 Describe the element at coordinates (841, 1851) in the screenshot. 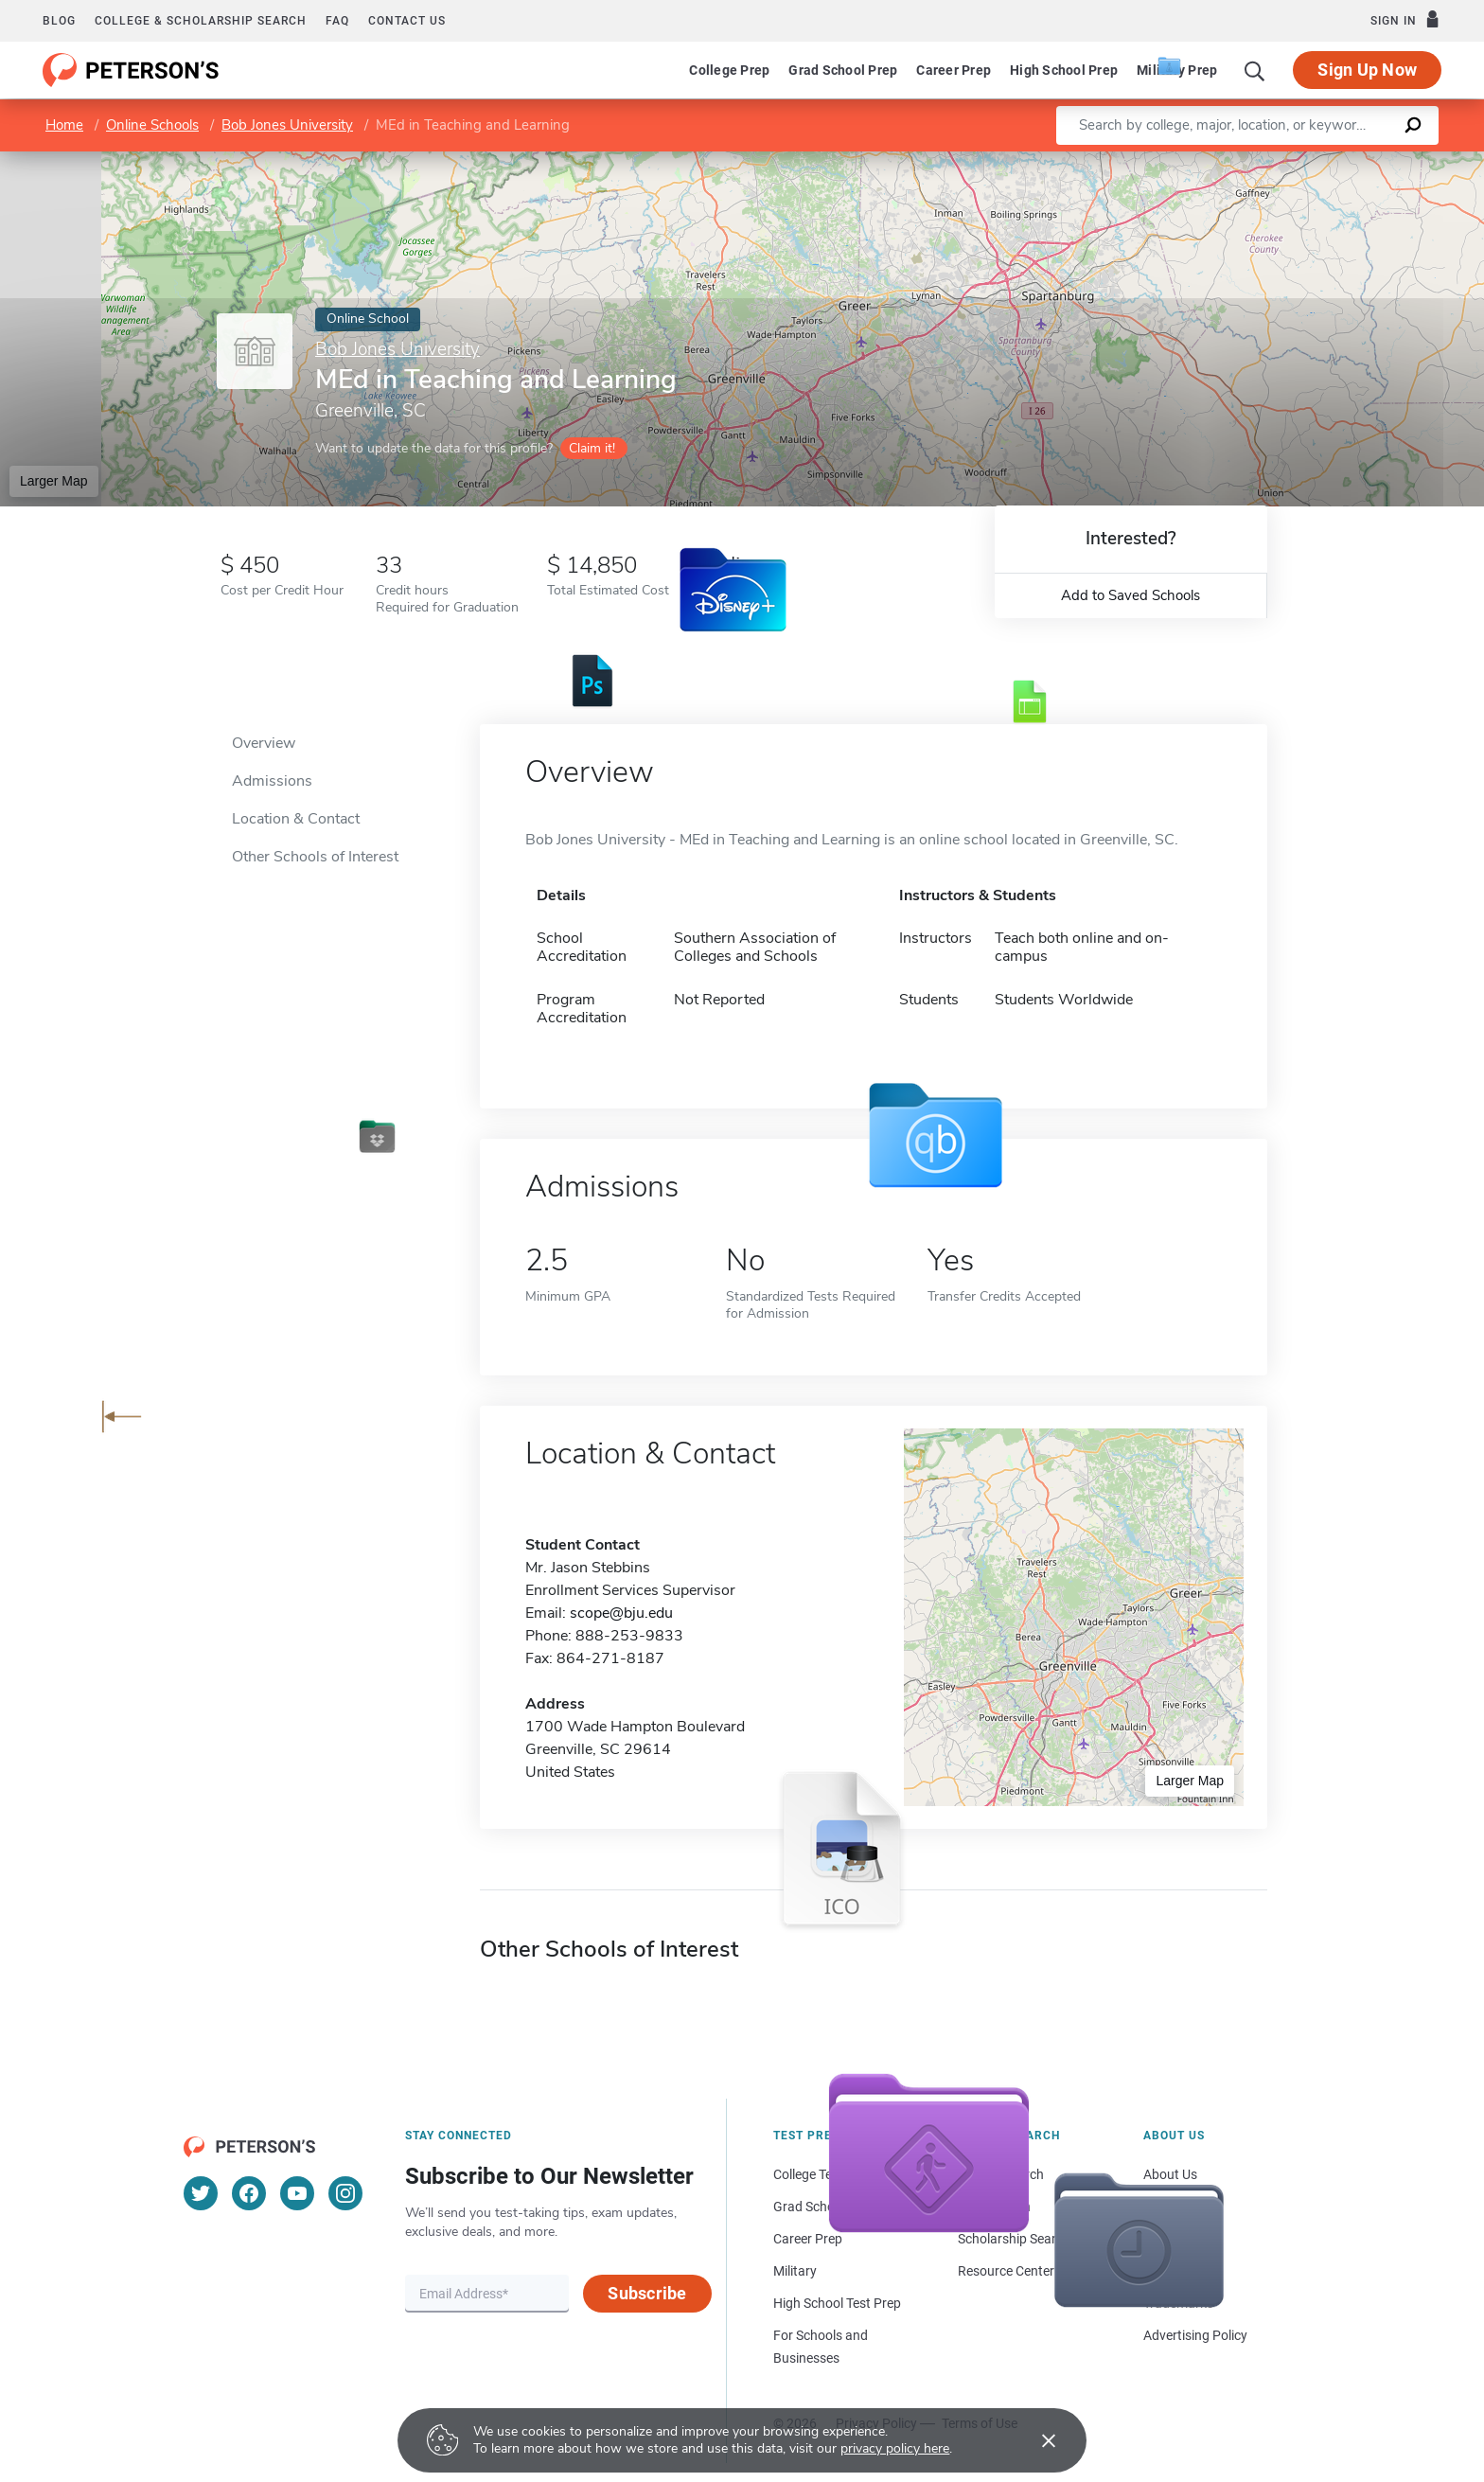

I see `an ico image file used for icons and favicons` at that location.